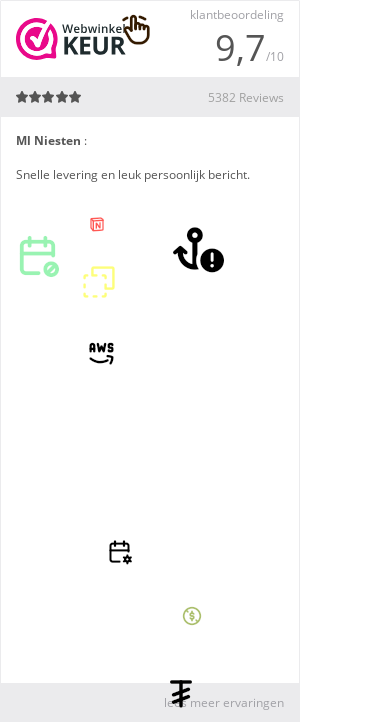 The image size is (375, 722). I want to click on access calendar settings, so click(119, 551).